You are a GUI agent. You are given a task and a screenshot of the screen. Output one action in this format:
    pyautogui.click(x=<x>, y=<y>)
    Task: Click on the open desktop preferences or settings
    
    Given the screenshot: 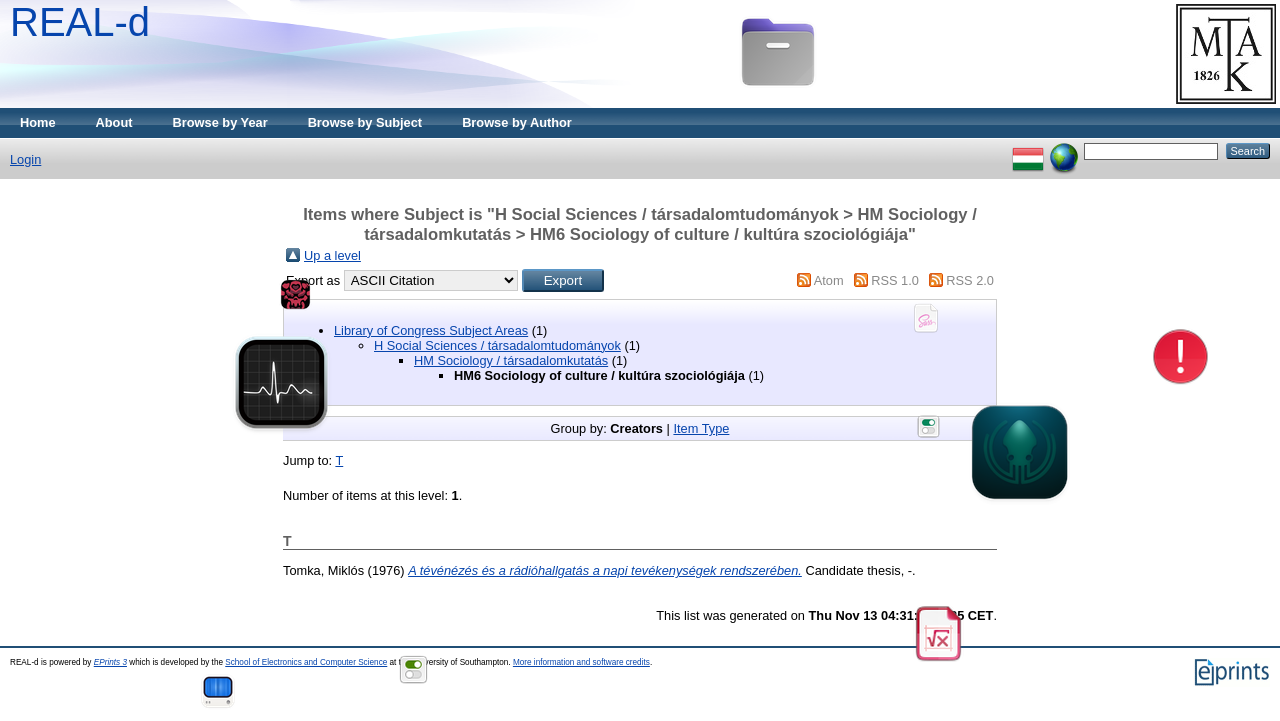 What is the action you would take?
    pyautogui.click(x=413, y=669)
    